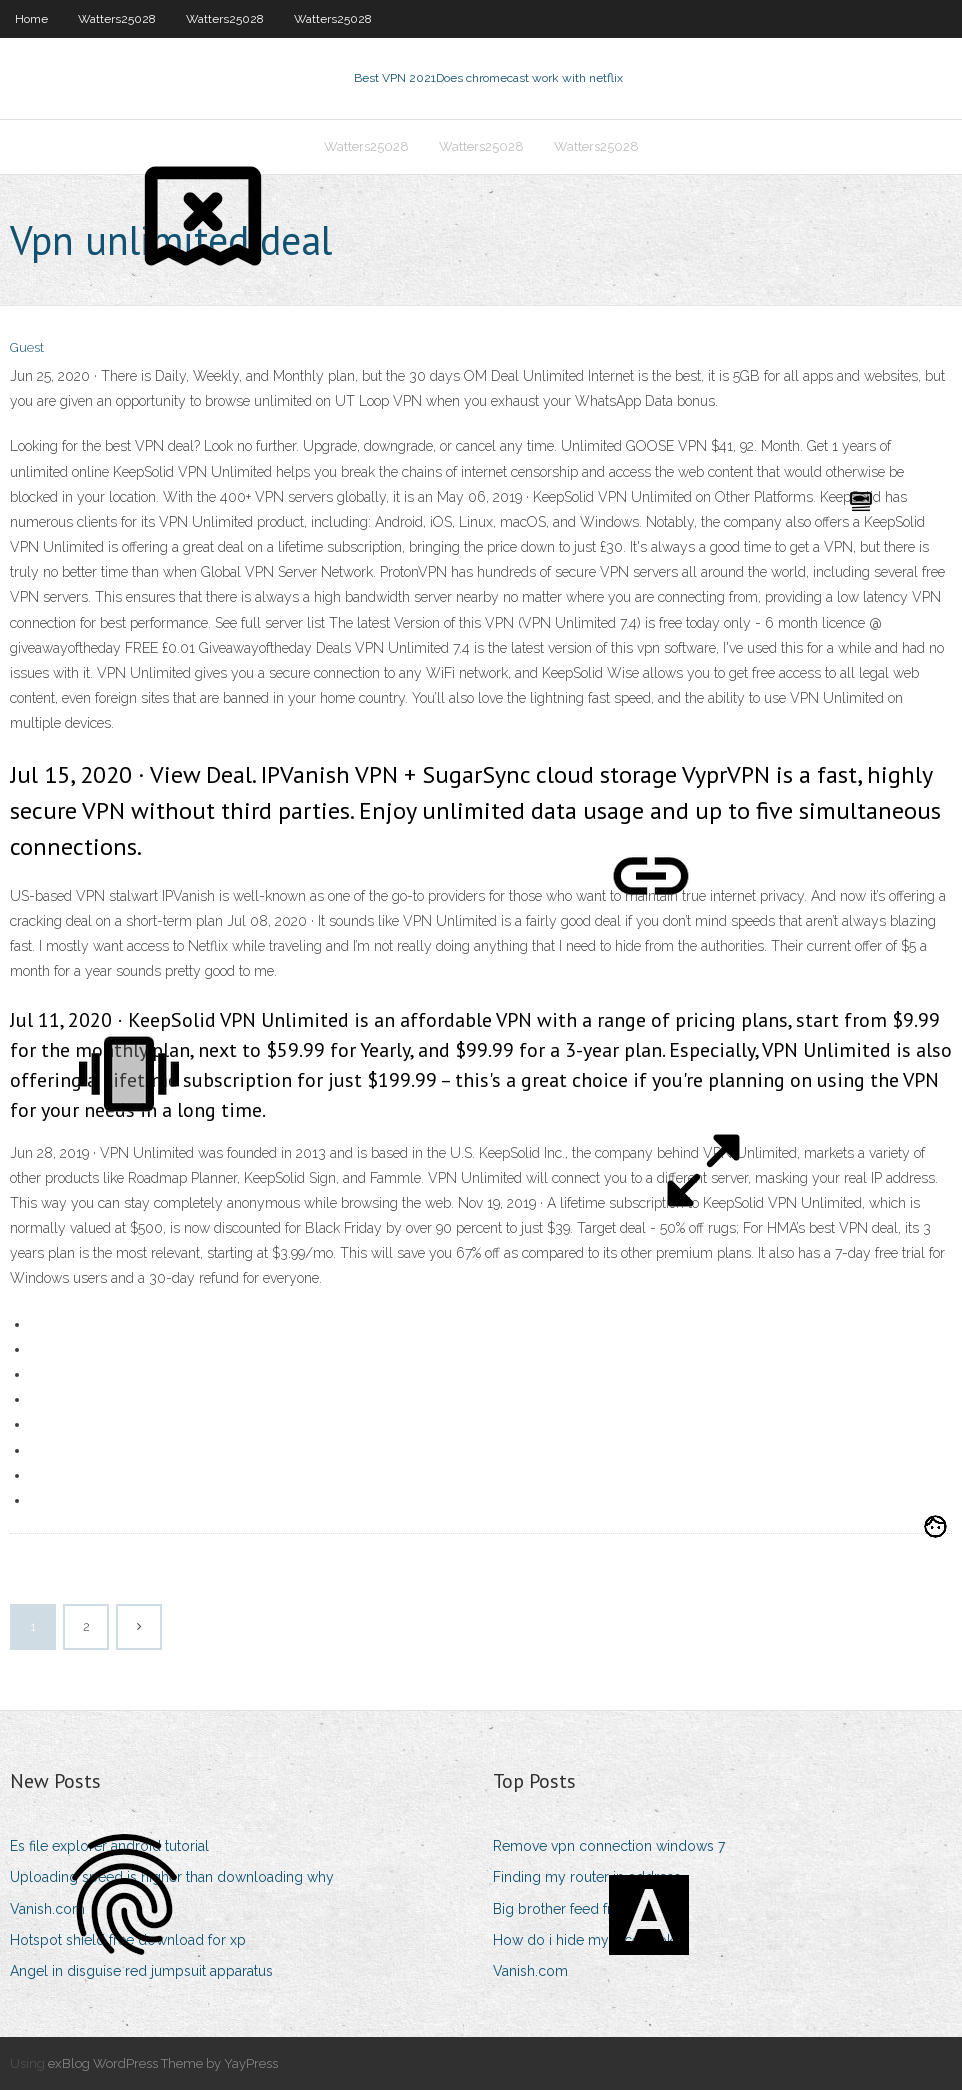  I want to click on download or install a new font, so click(649, 1915).